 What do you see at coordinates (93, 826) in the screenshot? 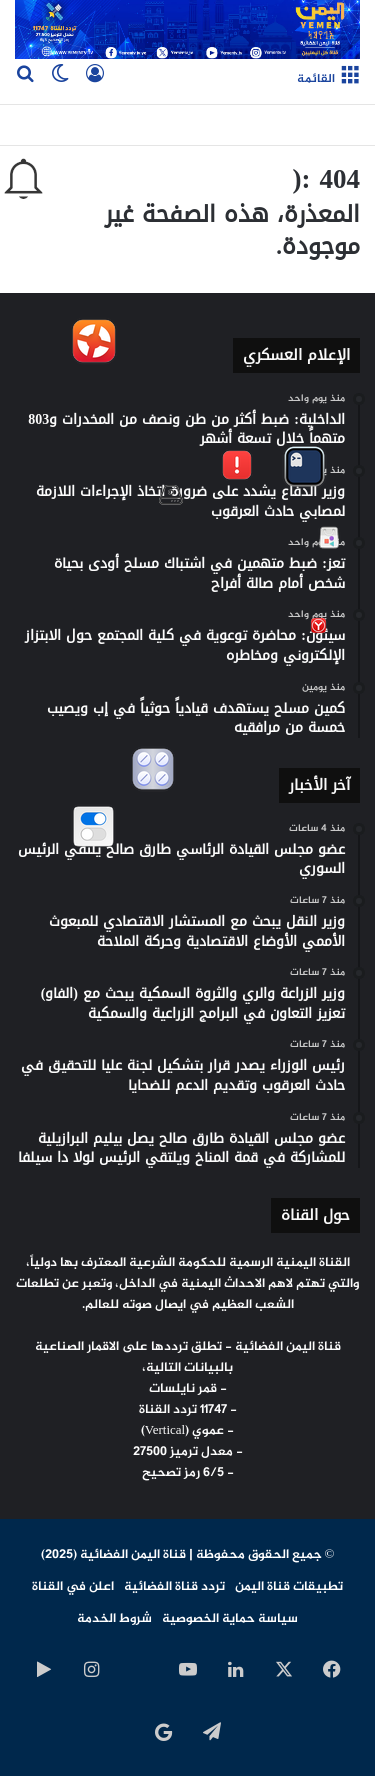
I see `open system preferences or settings` at bounding box center [93, 826].